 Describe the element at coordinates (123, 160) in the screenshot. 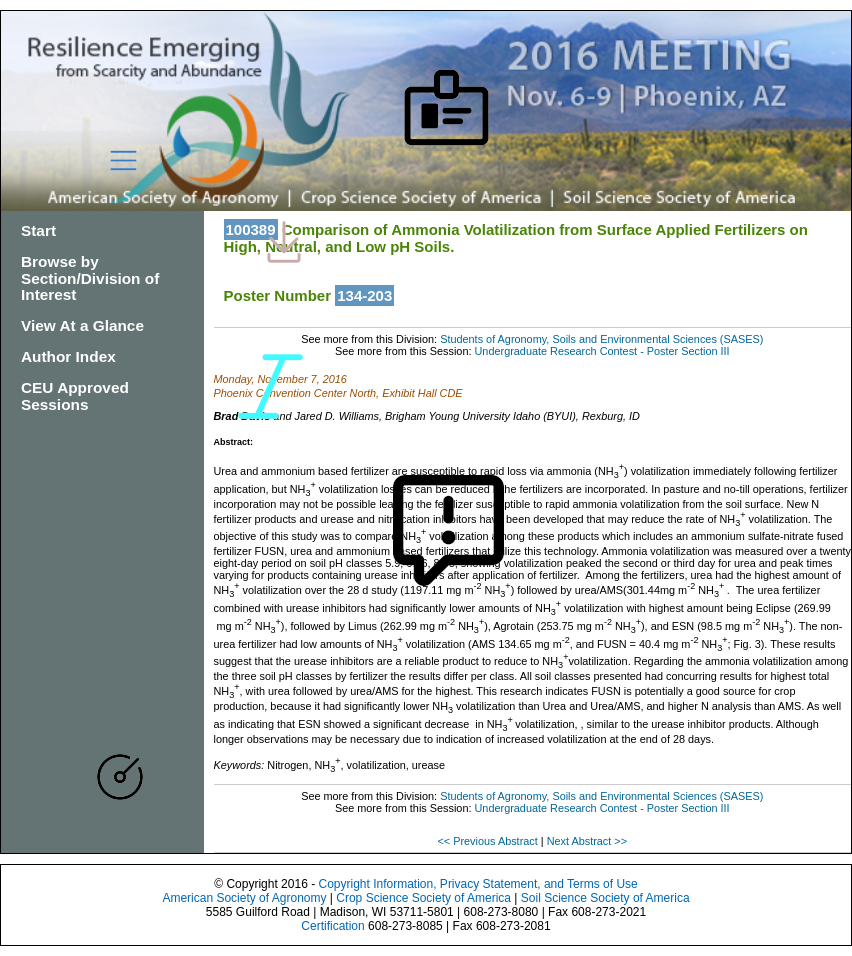

I see `open navigation menu` at that location.